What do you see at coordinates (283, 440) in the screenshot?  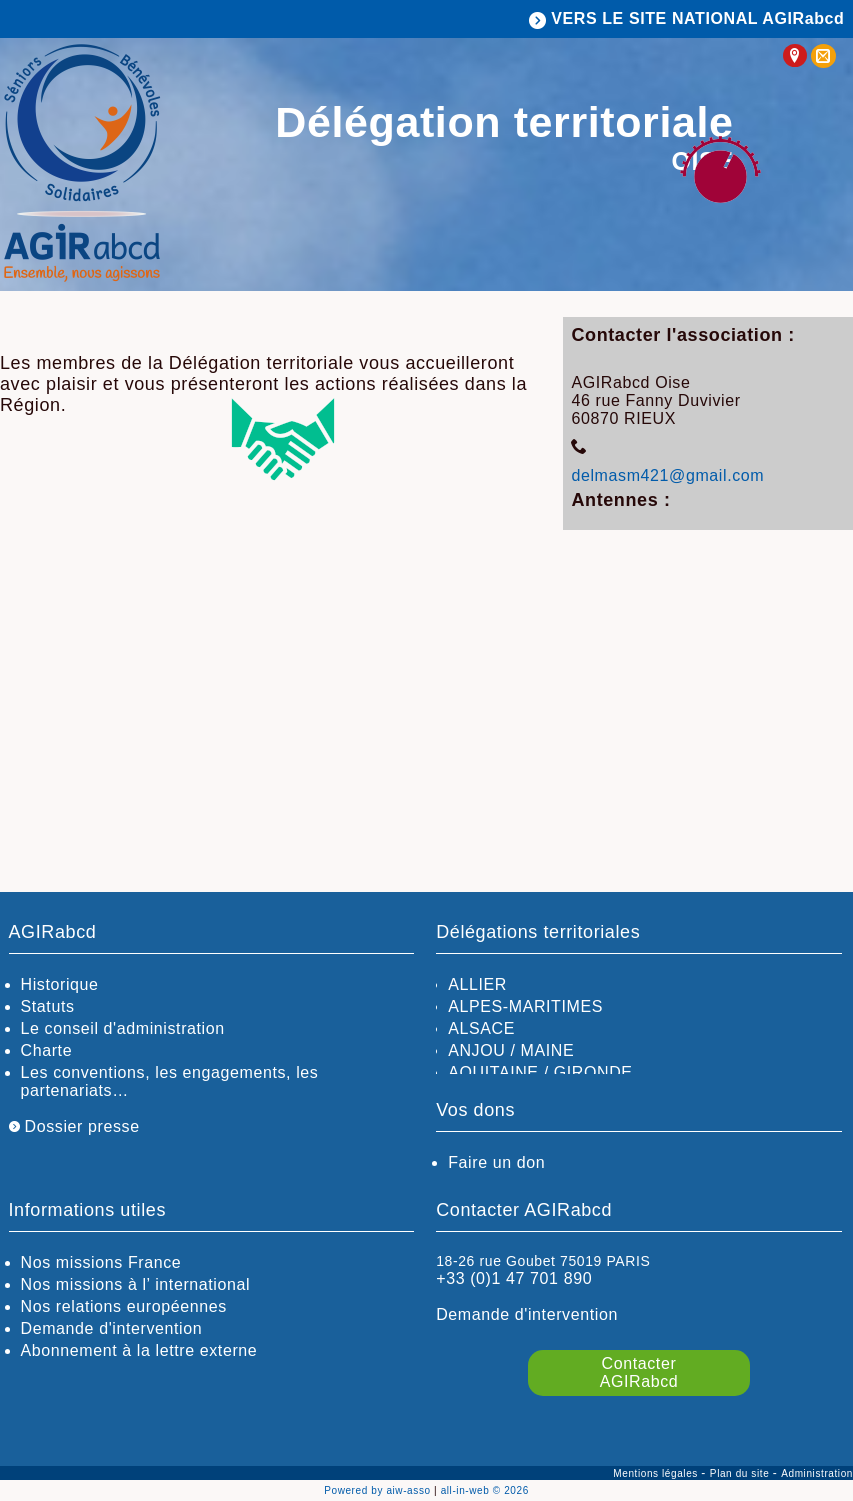 I see `confirm a deal or agreement` at bounding box center [283, 440].